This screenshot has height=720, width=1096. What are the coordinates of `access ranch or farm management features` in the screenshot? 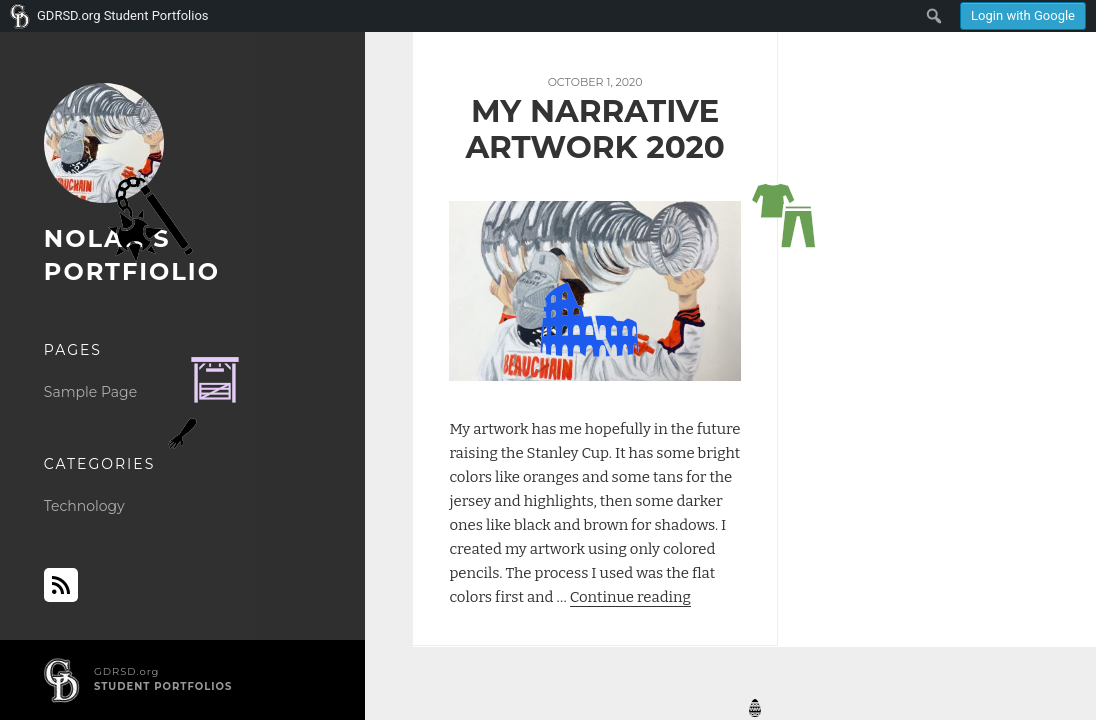 It's located at (215, 379).